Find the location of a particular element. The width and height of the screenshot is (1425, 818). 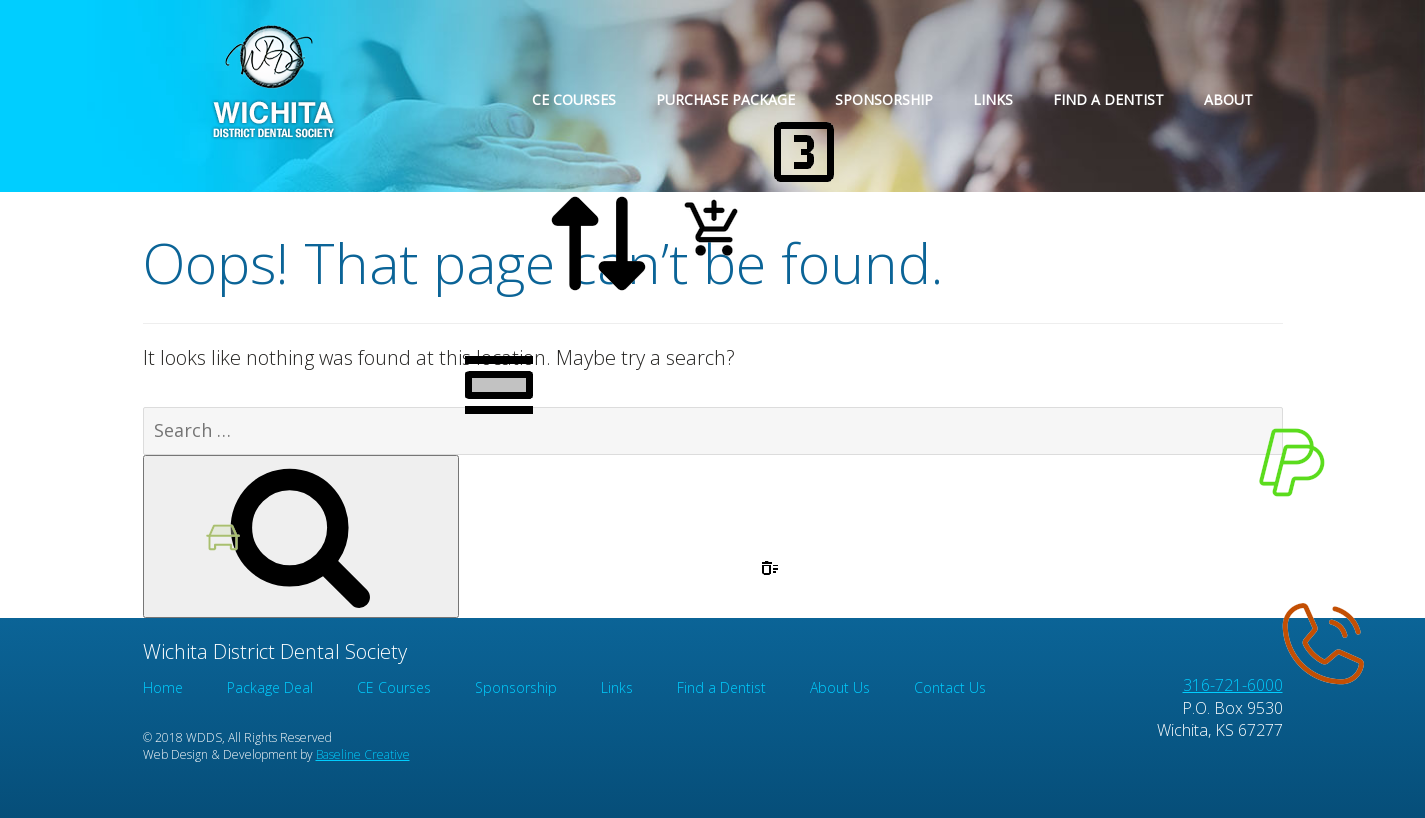

sort items in ascending or descending order is located at coordinates (598, 243).